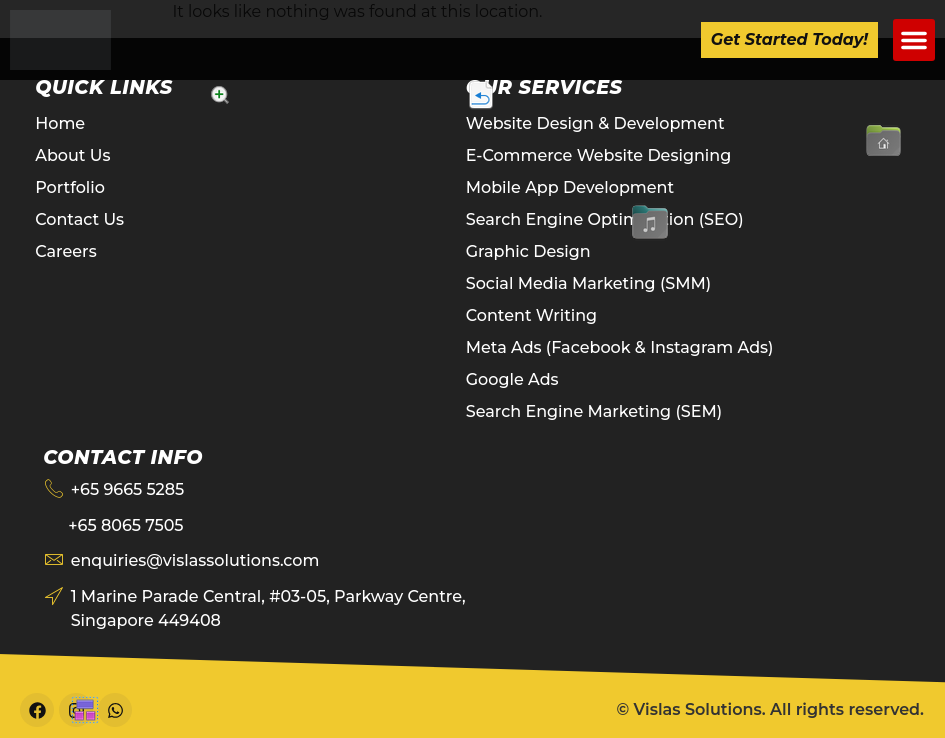  I want to click on select all items in the current view, so click(85, 710).